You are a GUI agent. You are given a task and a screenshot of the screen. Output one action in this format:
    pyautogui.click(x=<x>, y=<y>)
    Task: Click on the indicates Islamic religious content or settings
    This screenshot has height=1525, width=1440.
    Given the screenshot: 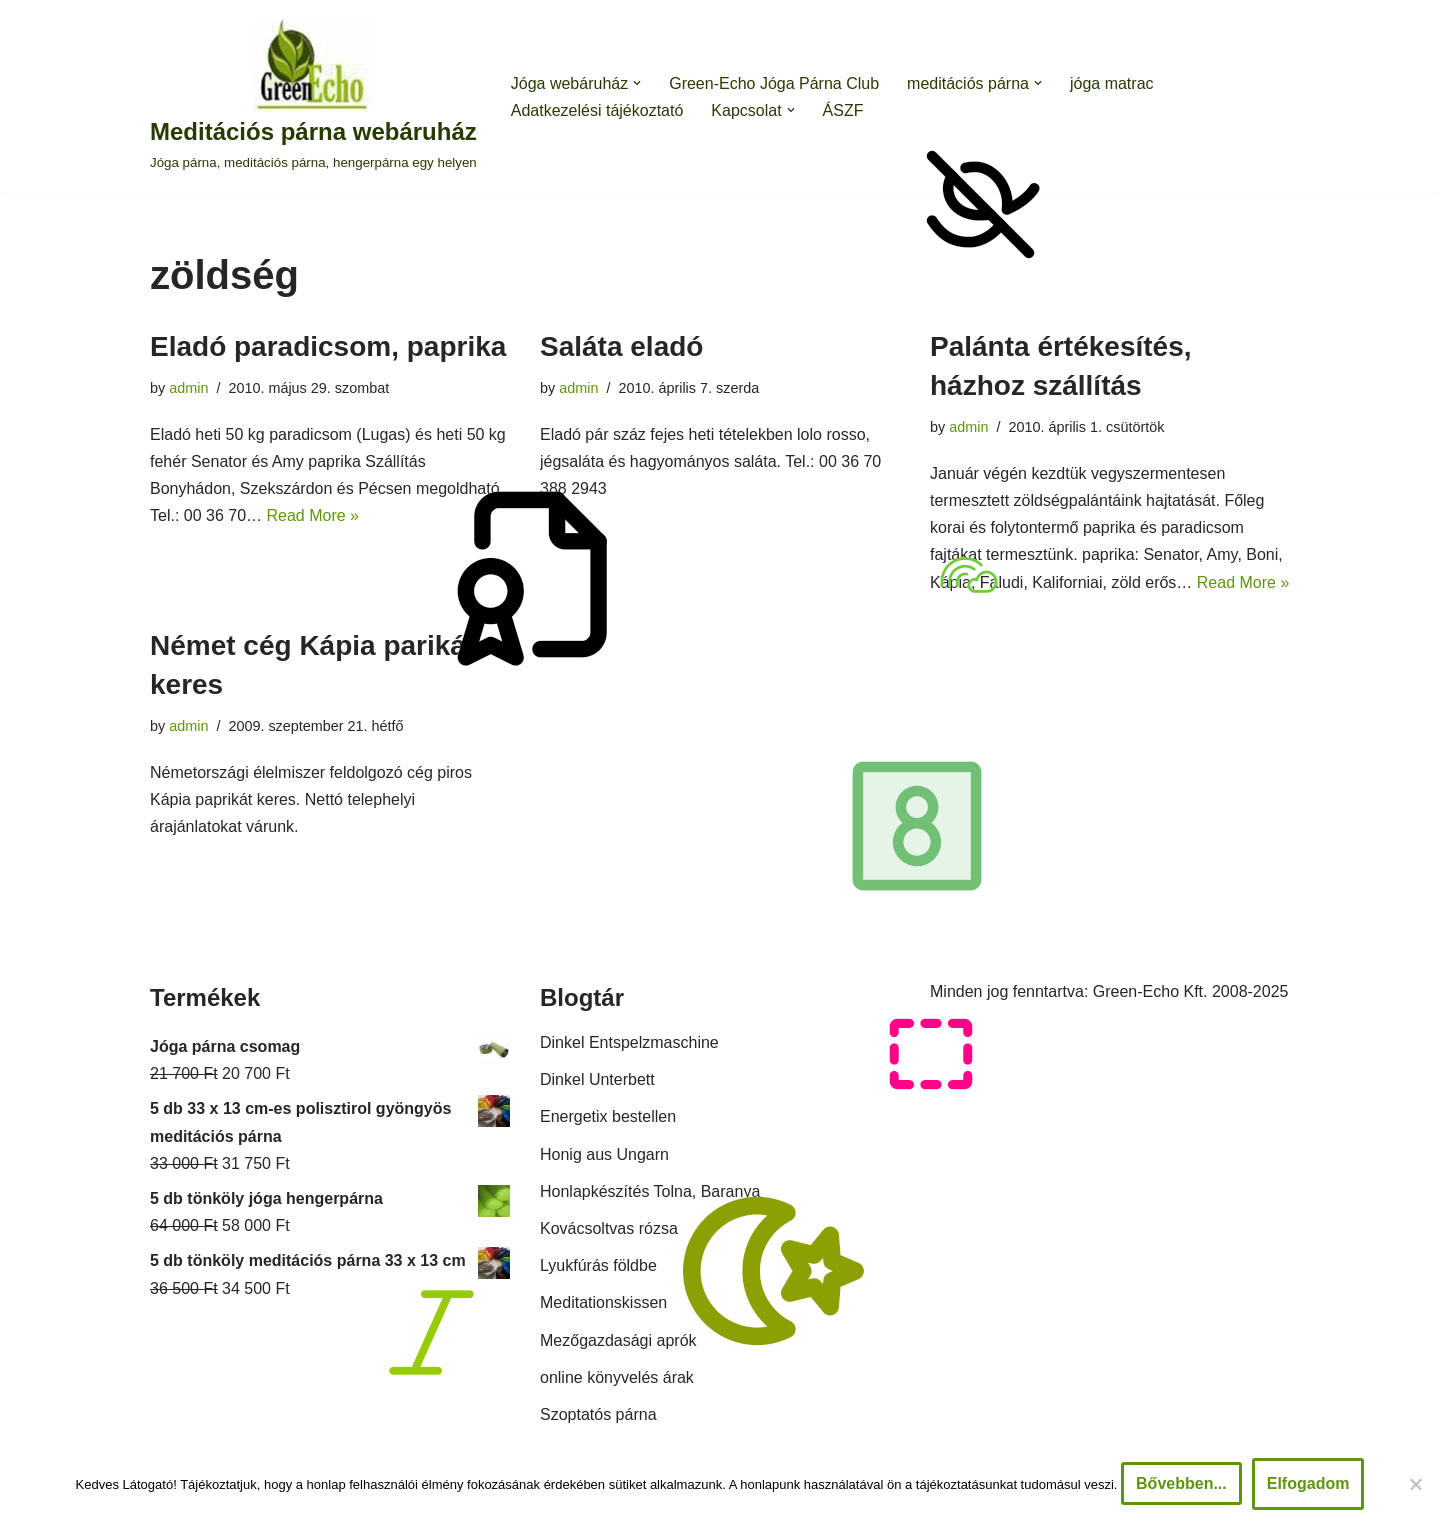 What is the action you would take?
    pyautogui.click(x=769, y=1271)
    